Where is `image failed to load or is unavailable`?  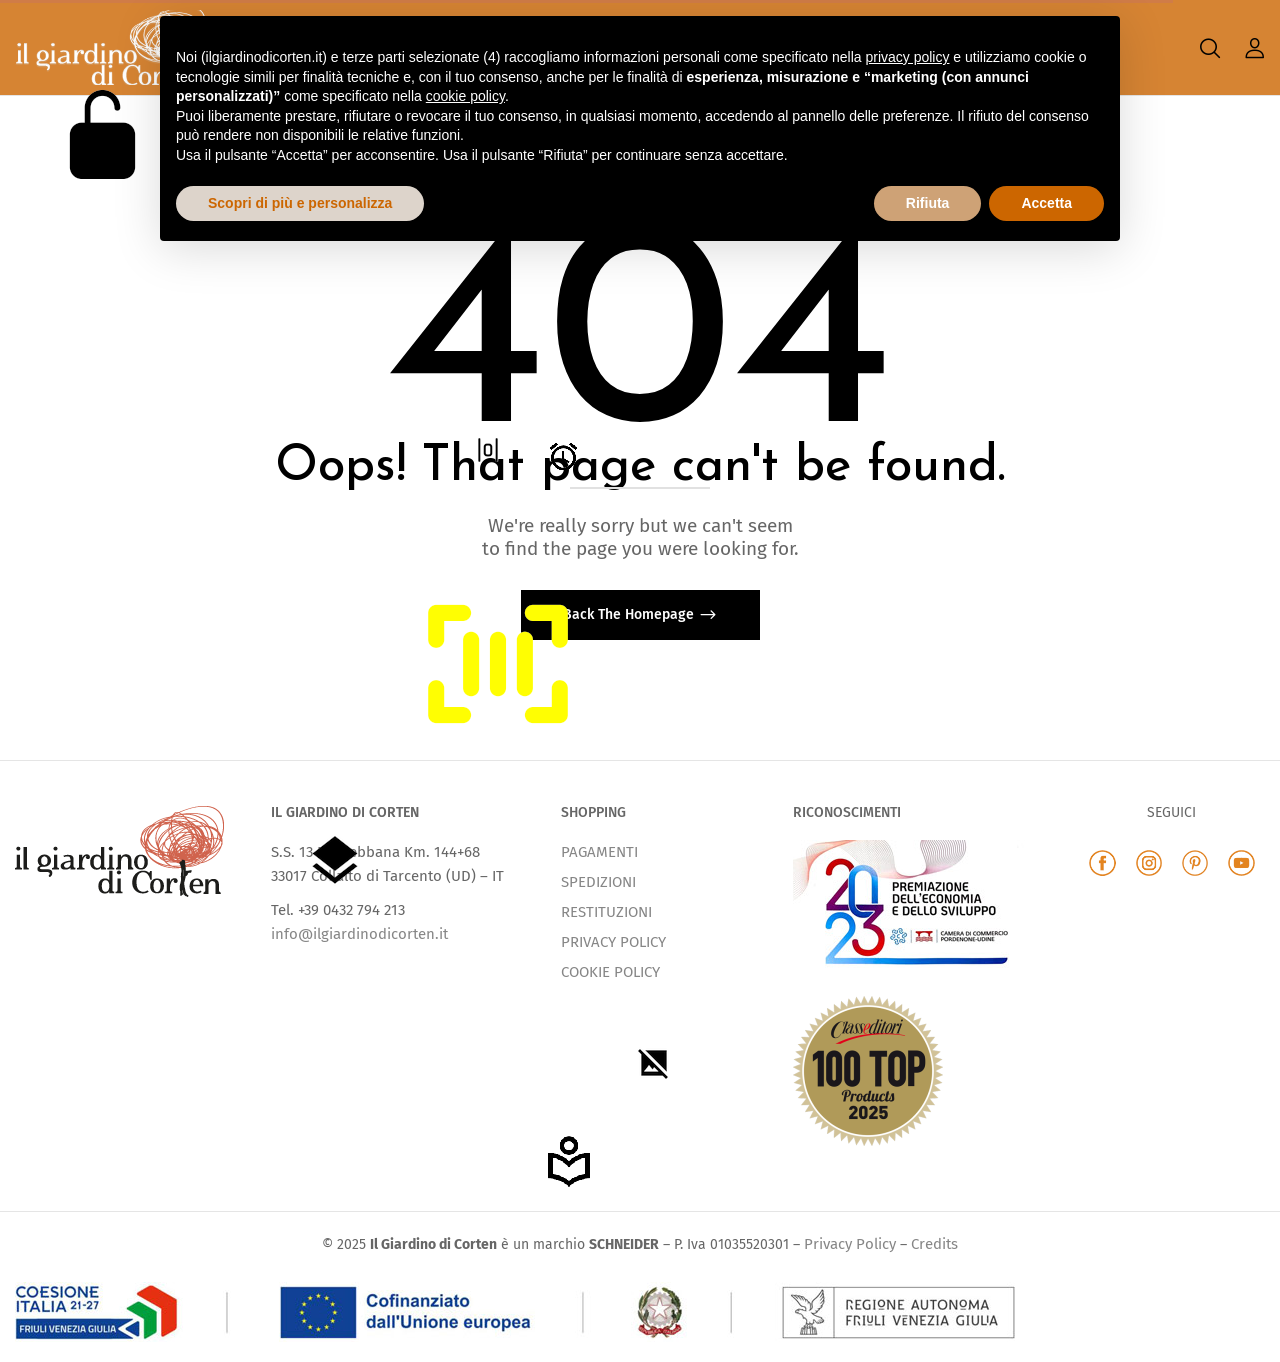
image failed to load or is unavailable is located at coordinates (654, 1063).